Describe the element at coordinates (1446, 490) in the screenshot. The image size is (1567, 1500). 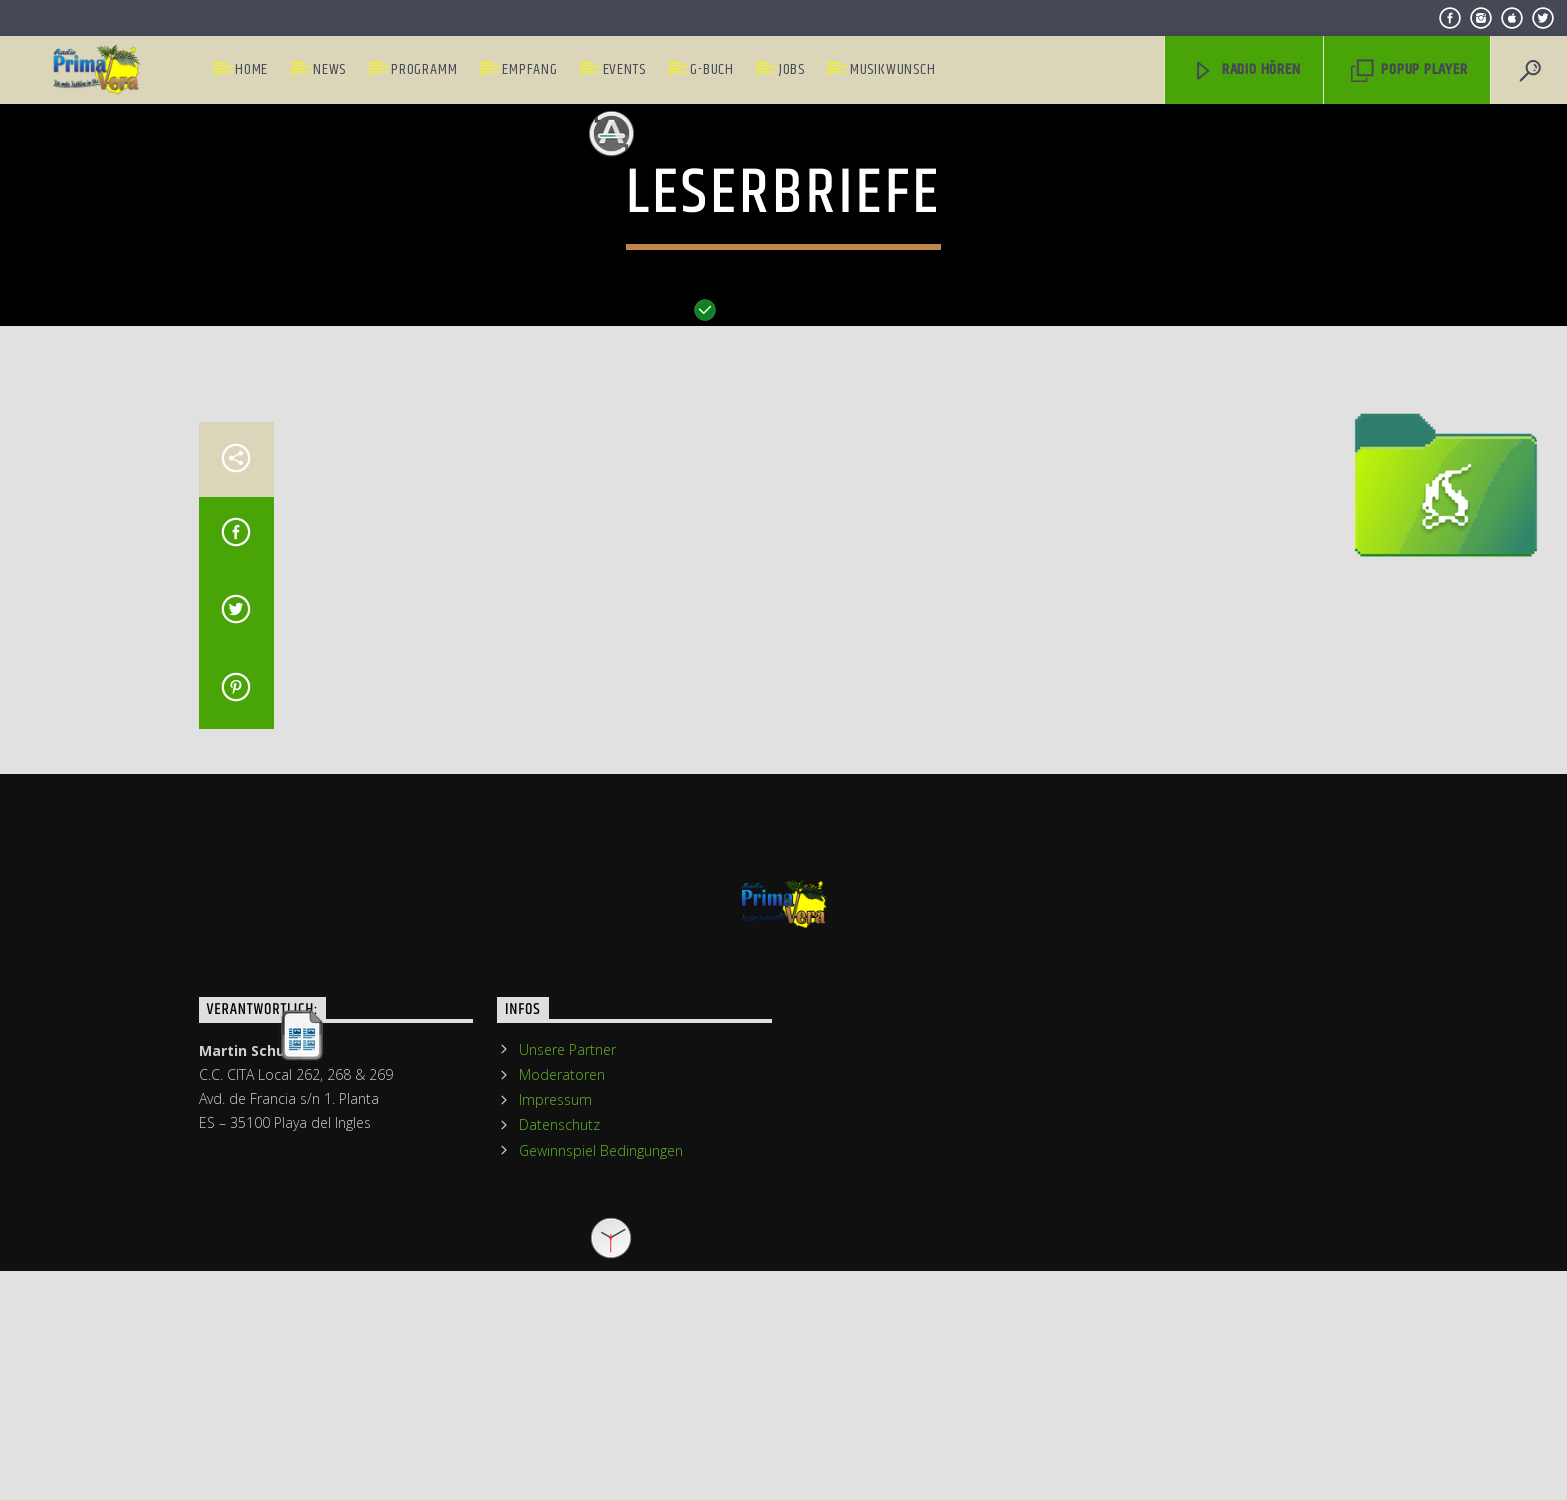
I see `open your GameJolt games folder` at that location.